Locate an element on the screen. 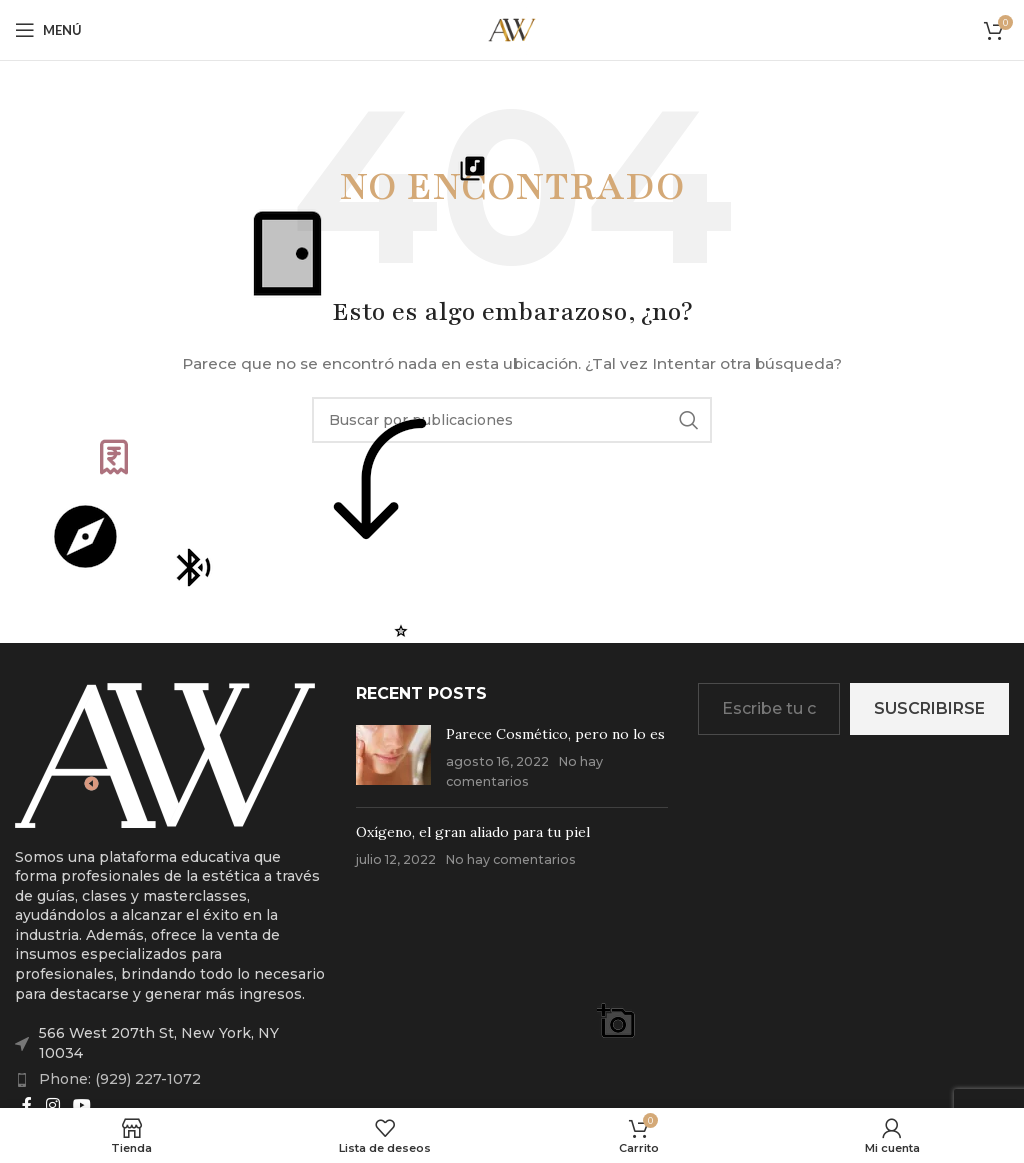 The image size is (1024, 1163). add a new photo is located at coordinates (616, 1021).